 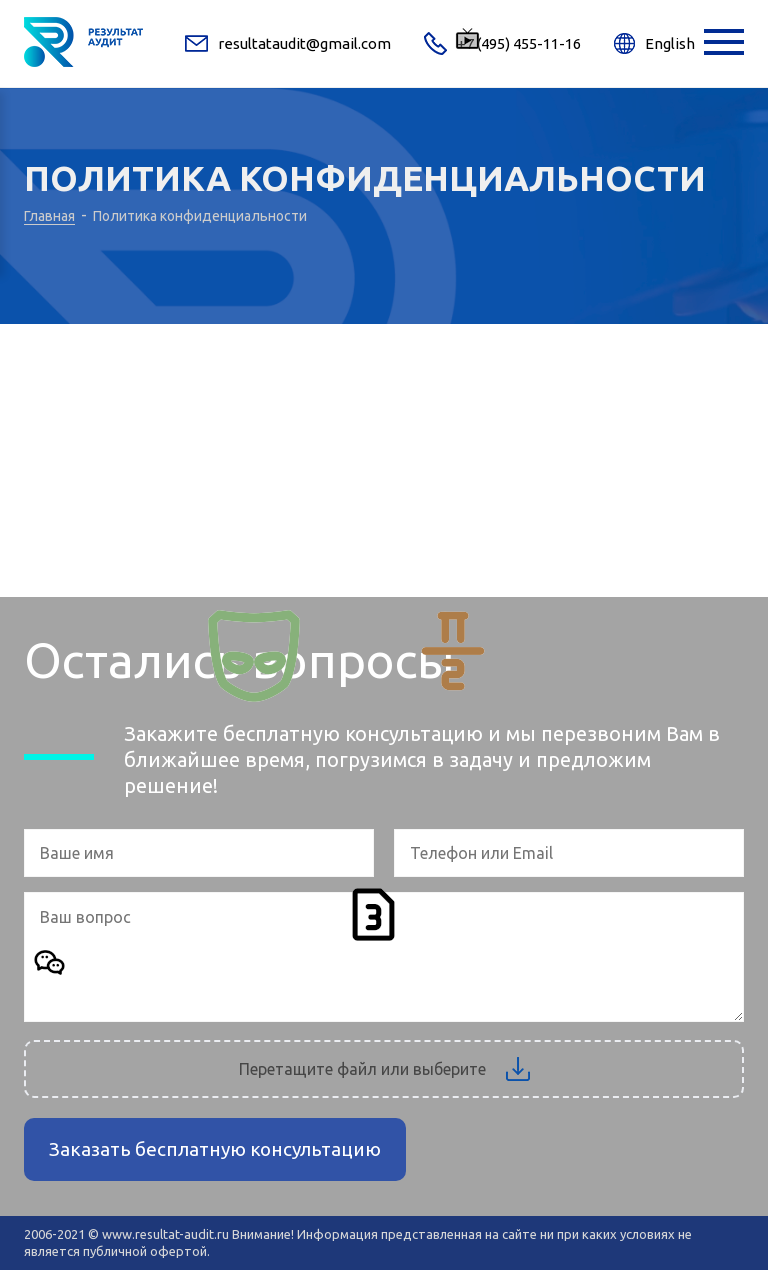 I want to click on represents the mathematical constant π/2 (pi divided by 2), so click(x=453, y=651).